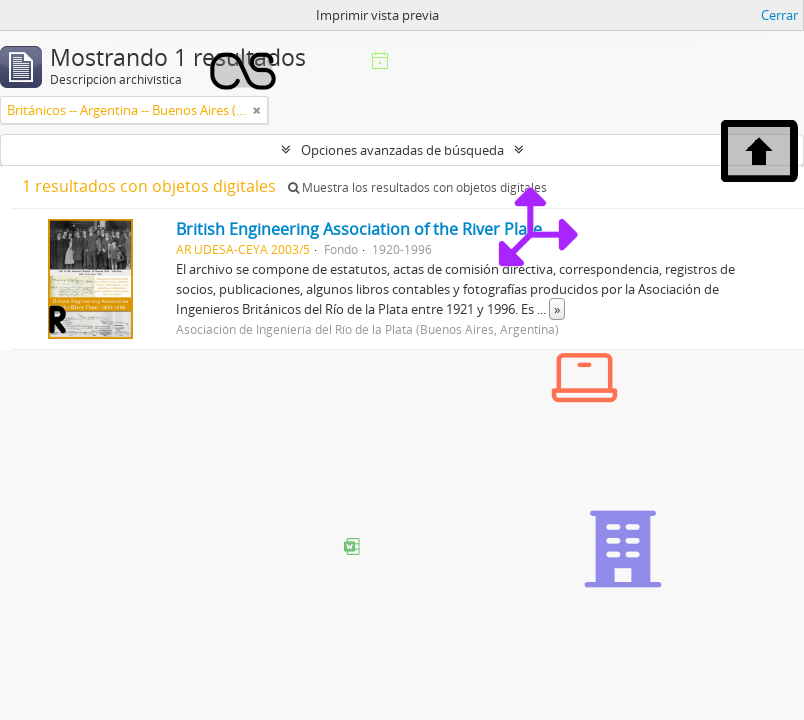  I want to click on start screen sharing or presentation mode, so click(759, 151).